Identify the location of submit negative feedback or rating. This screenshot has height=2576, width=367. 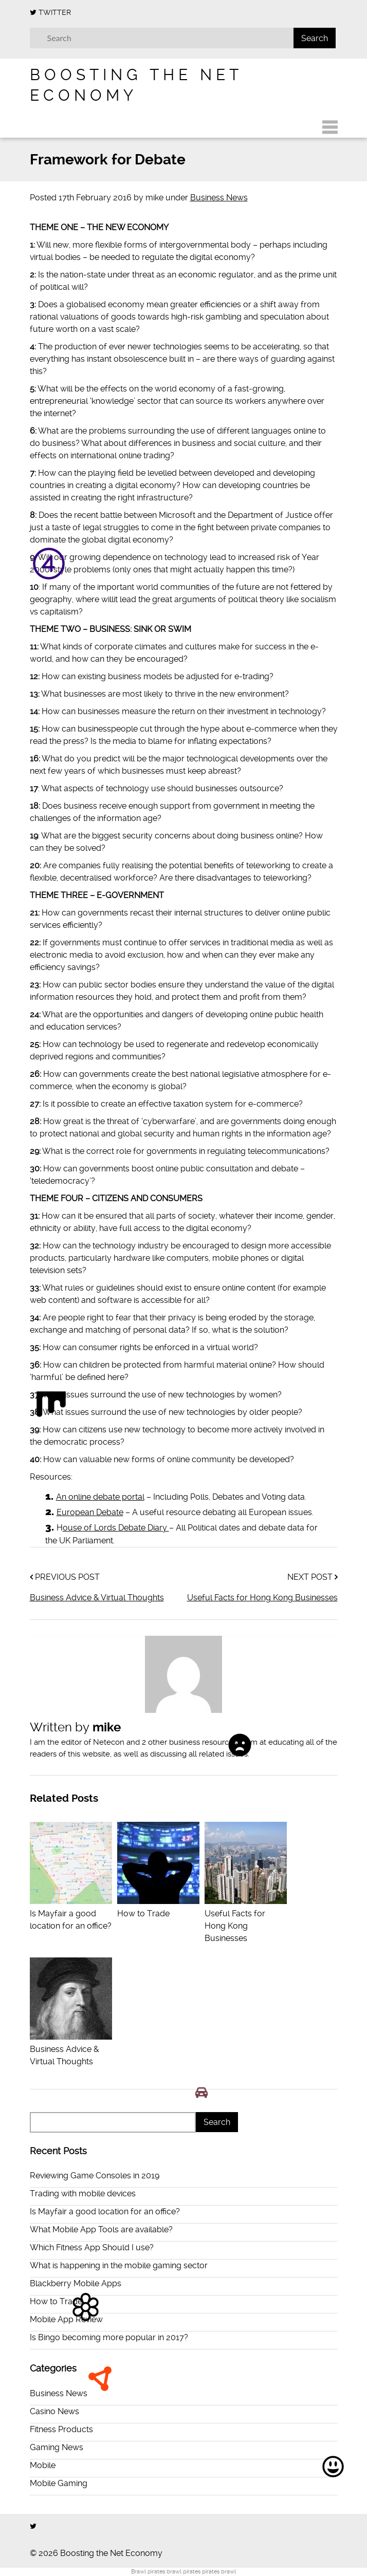
(240, 1745).